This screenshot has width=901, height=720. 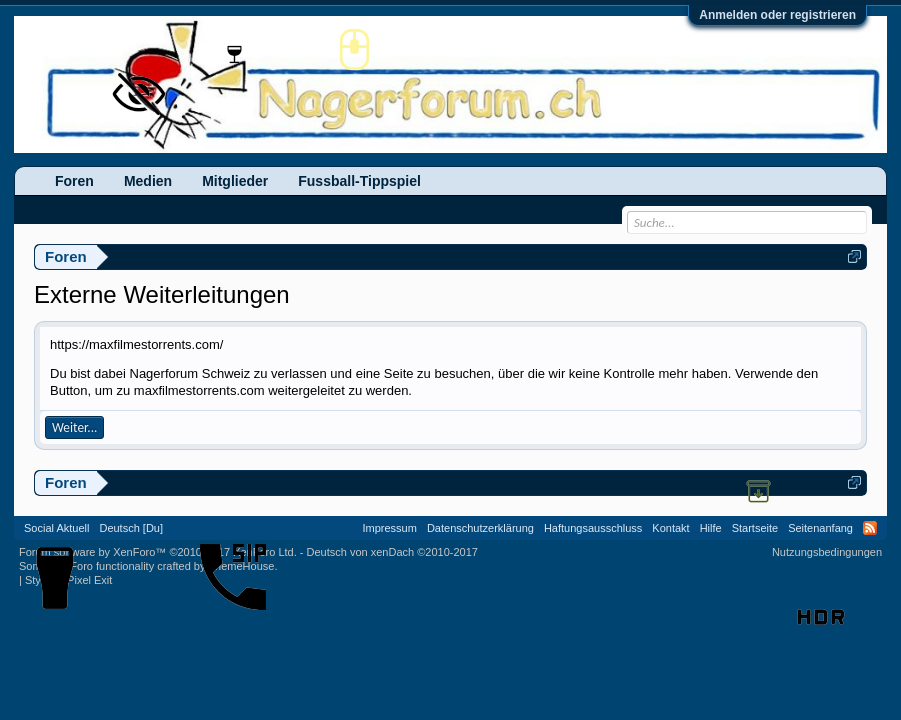 I want to click on enable HDR mode for photos, so click(x=821, y=617).